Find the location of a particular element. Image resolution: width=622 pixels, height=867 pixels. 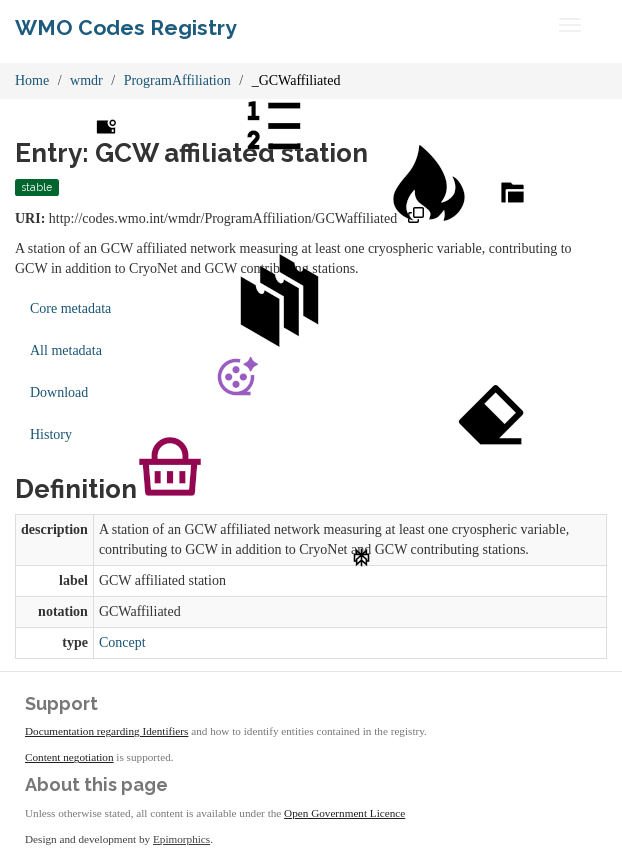

open folder to view files is located at coordinates (512, 192).